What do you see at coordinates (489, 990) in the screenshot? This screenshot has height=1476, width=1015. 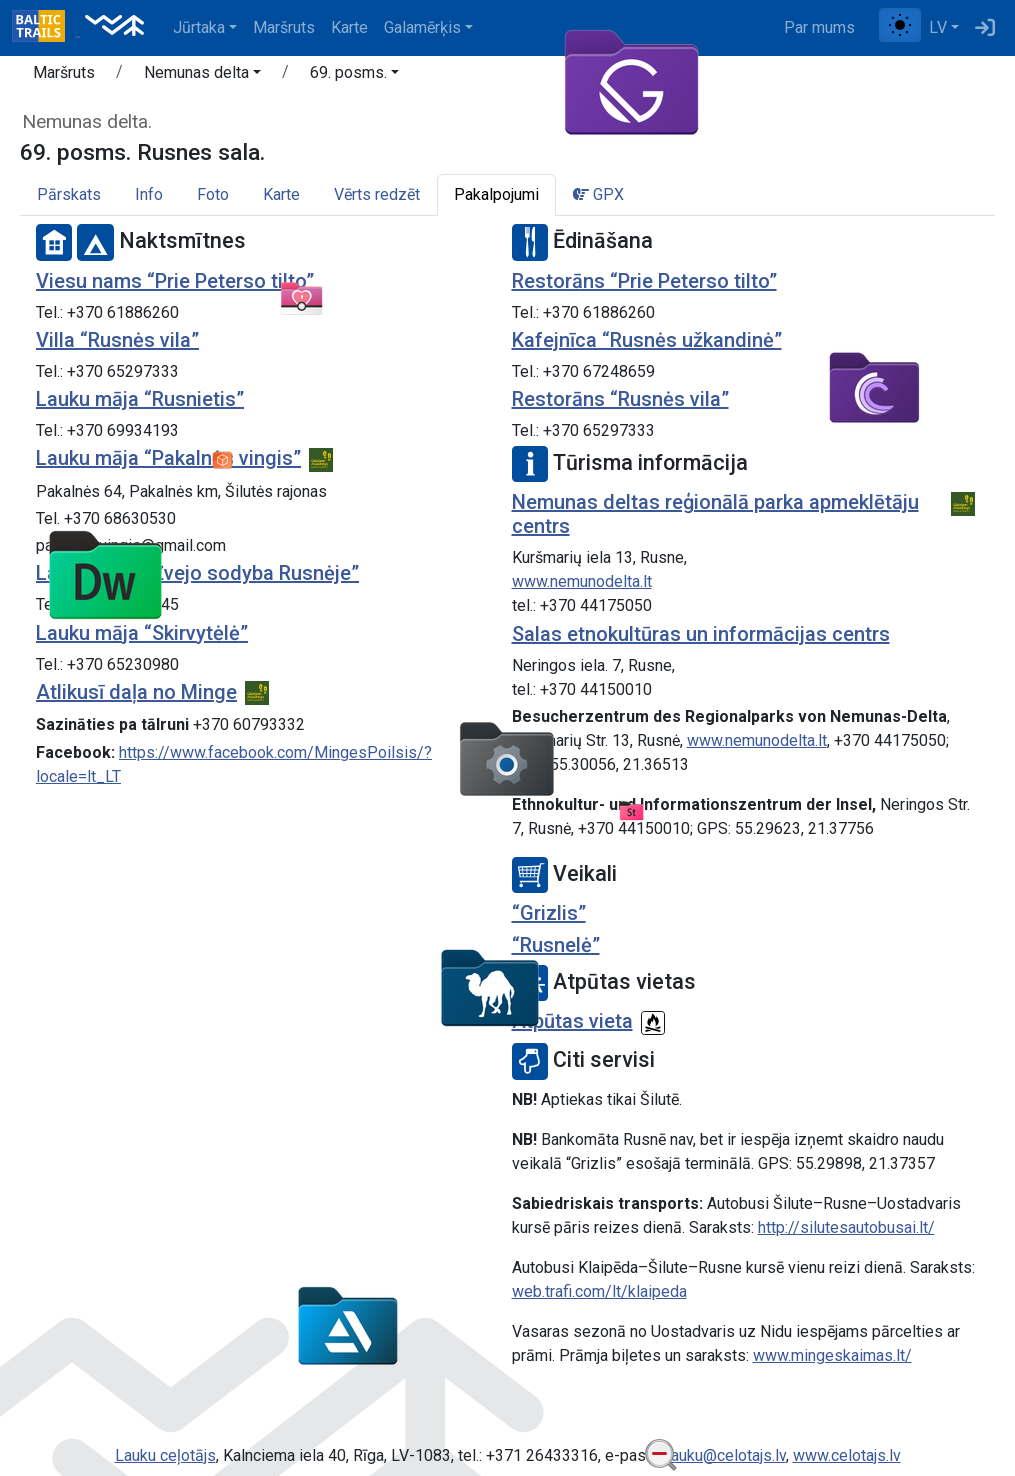 I see `folder containing perl scripts or projects` at bounding box center [489, 990].